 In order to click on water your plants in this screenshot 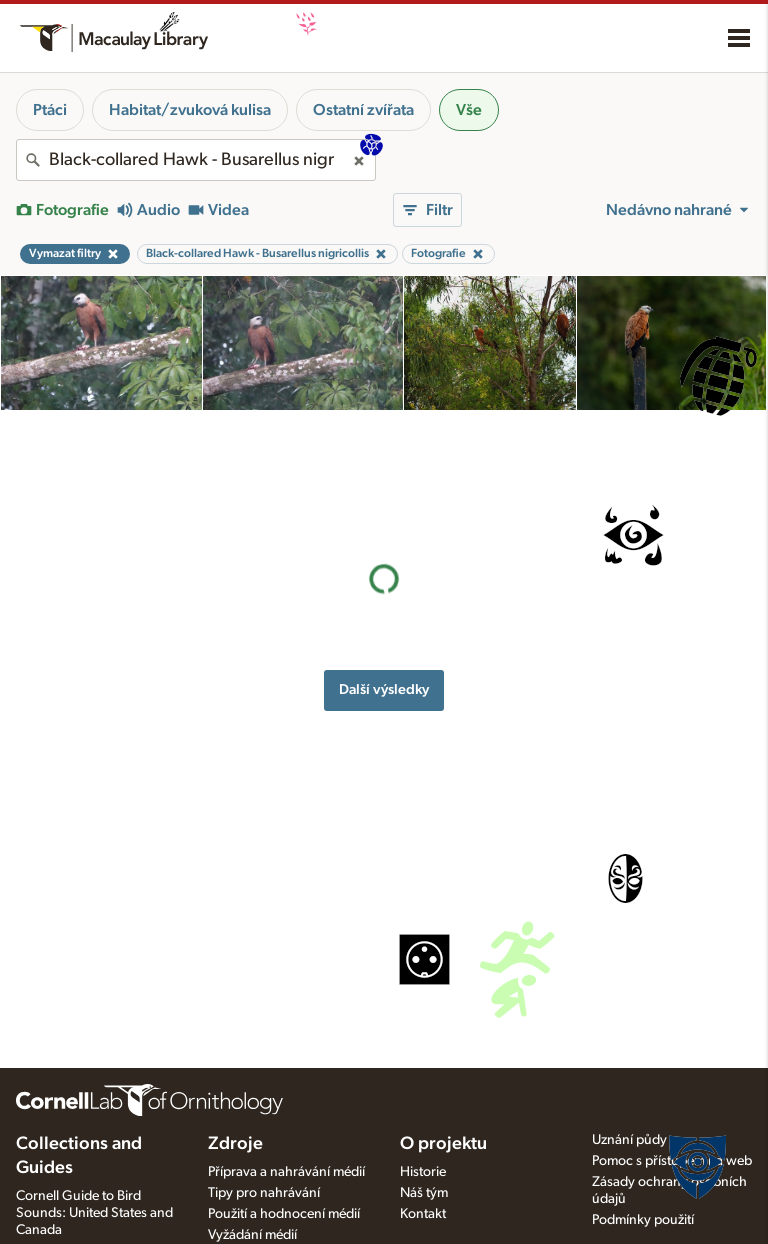, I will do `click(307, 23)`.